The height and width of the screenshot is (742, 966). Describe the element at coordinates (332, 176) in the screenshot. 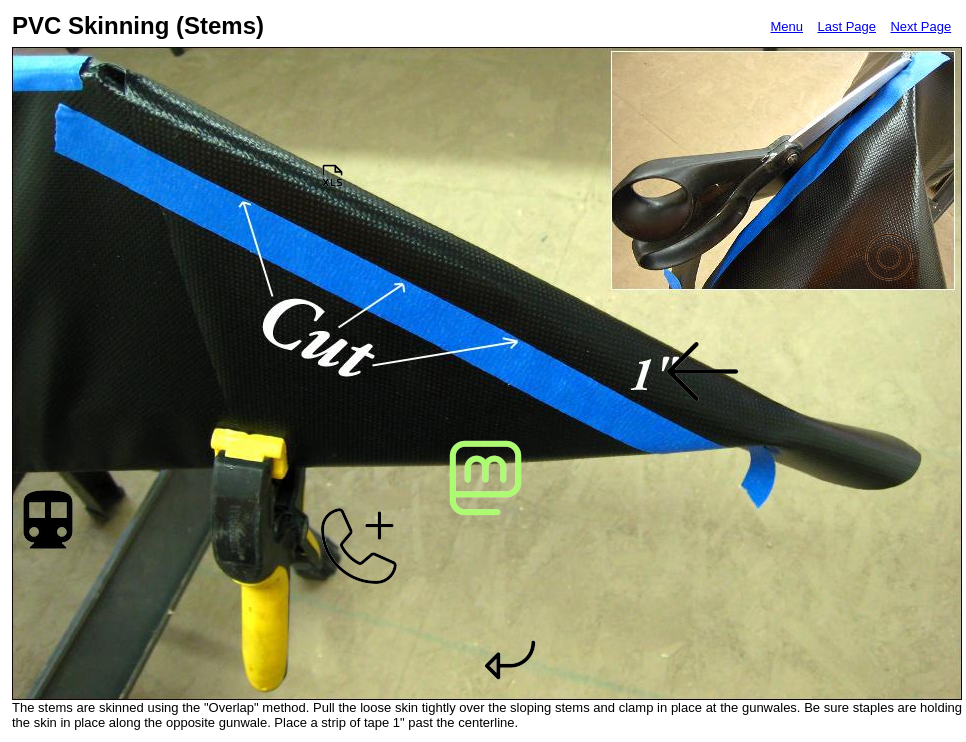

I see `open or view an excel spreadsheet file` at that location.